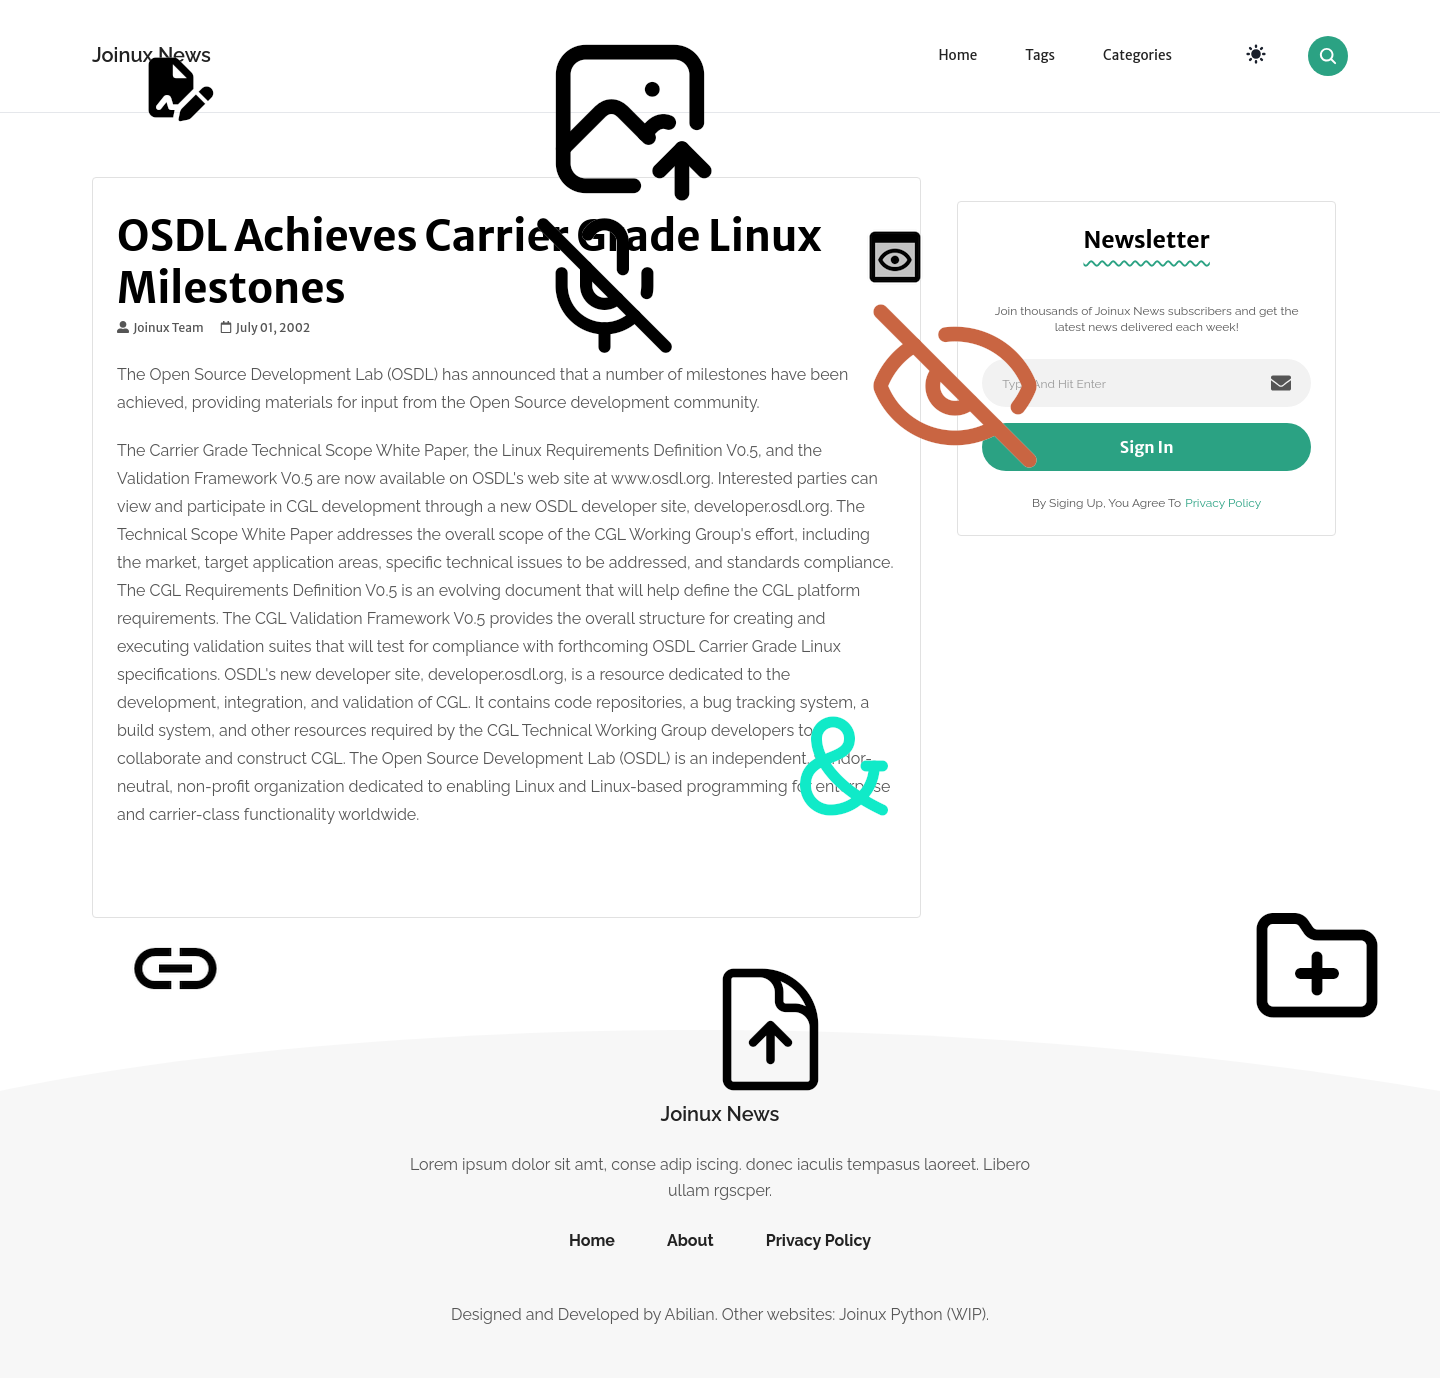 The image size is (1440, 1378). Describe the element at coordinates (1317, 968) in the screenshot. I see `create a new folder` at that location.